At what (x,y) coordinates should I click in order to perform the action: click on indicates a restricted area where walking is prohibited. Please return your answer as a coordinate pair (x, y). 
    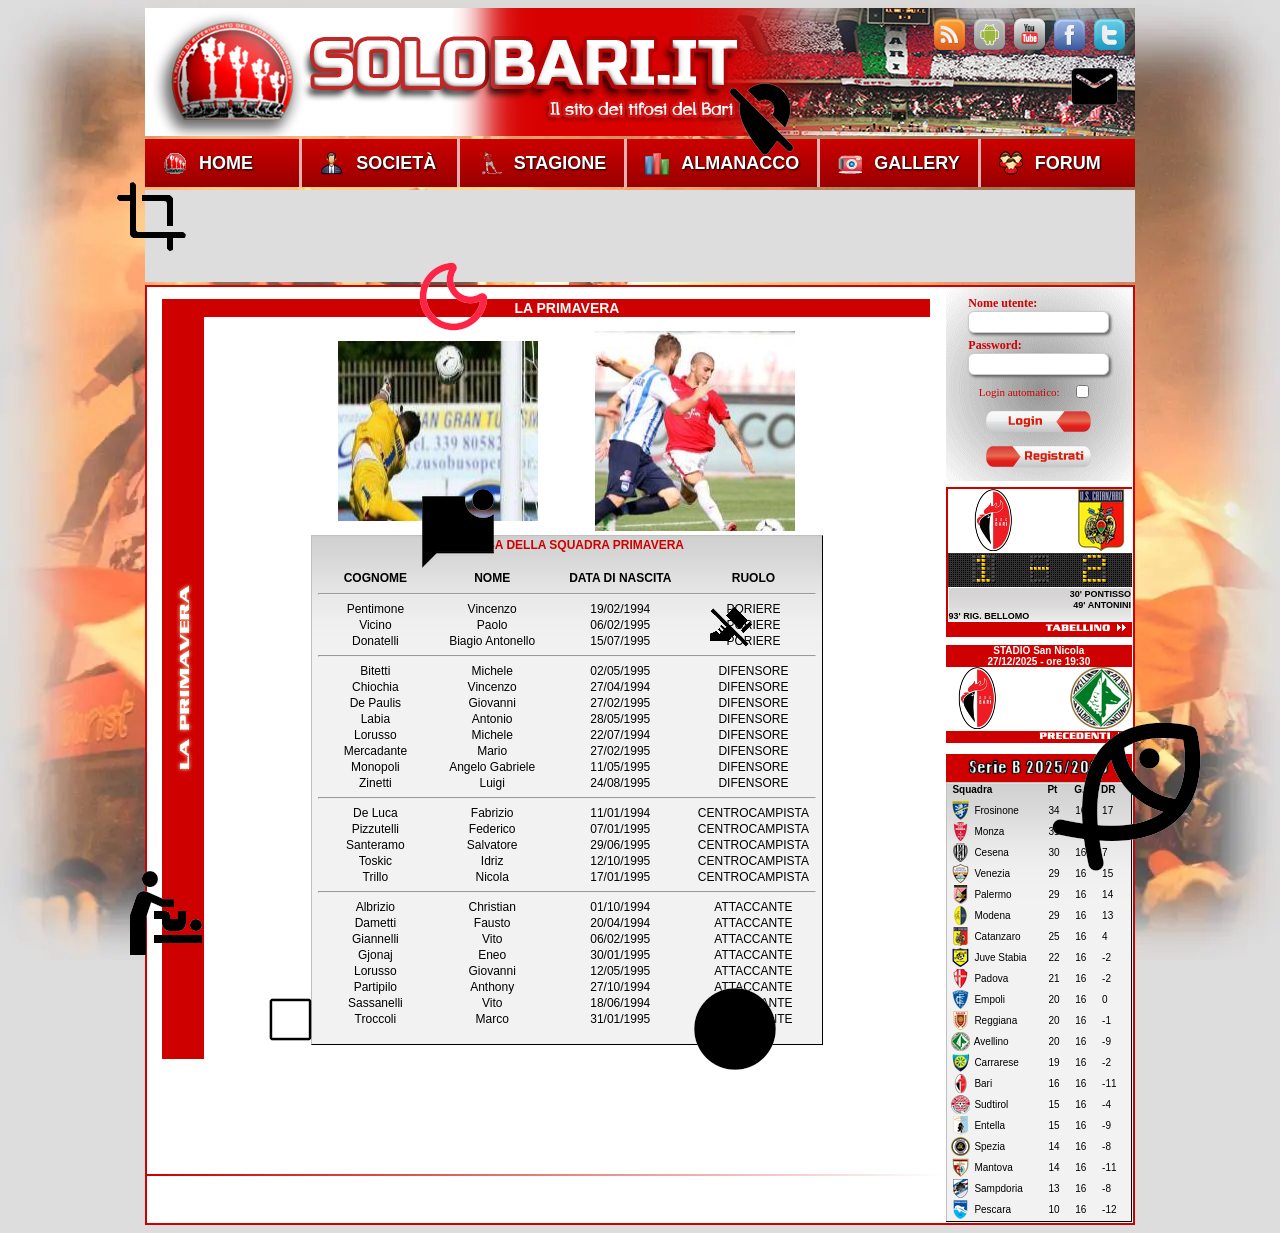
    Looking at the image, I should click on (731, 626).